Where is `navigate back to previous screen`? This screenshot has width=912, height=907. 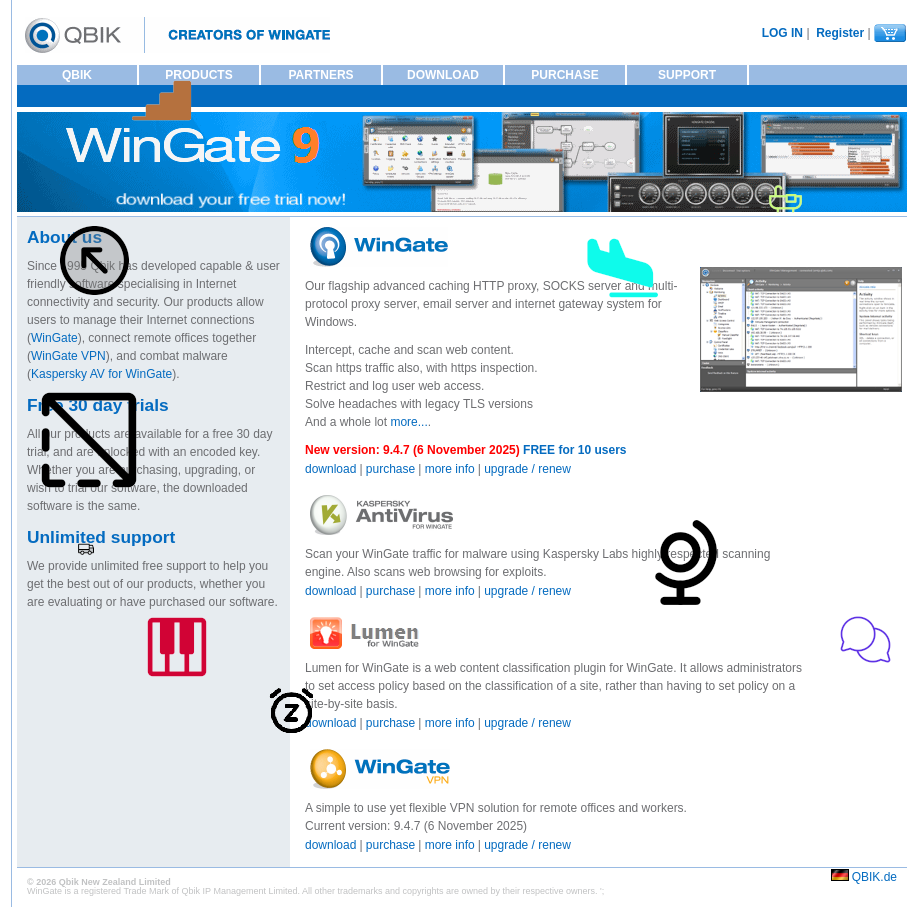
navigate back to previous screen is located at coordinates (94, 260).